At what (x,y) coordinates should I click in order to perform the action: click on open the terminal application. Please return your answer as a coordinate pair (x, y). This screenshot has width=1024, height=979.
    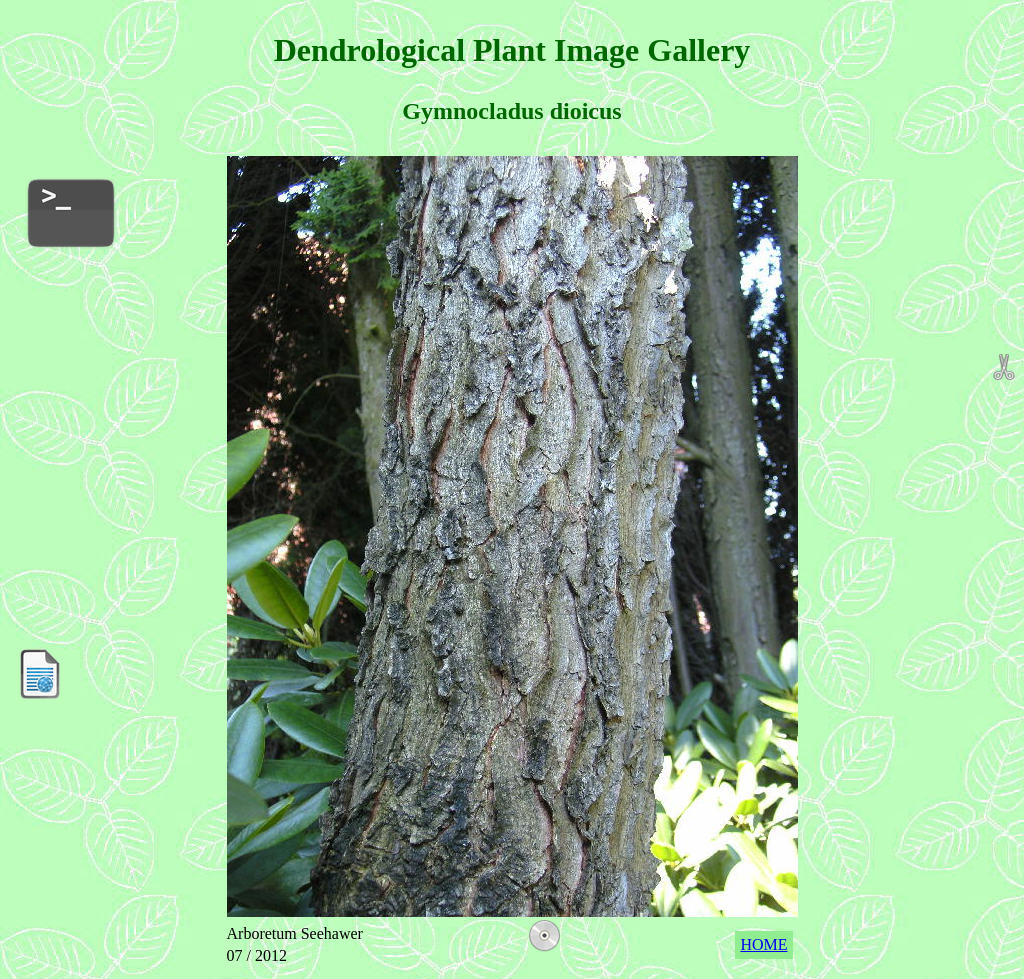
    Looking at the image, I should click on (71, 213).